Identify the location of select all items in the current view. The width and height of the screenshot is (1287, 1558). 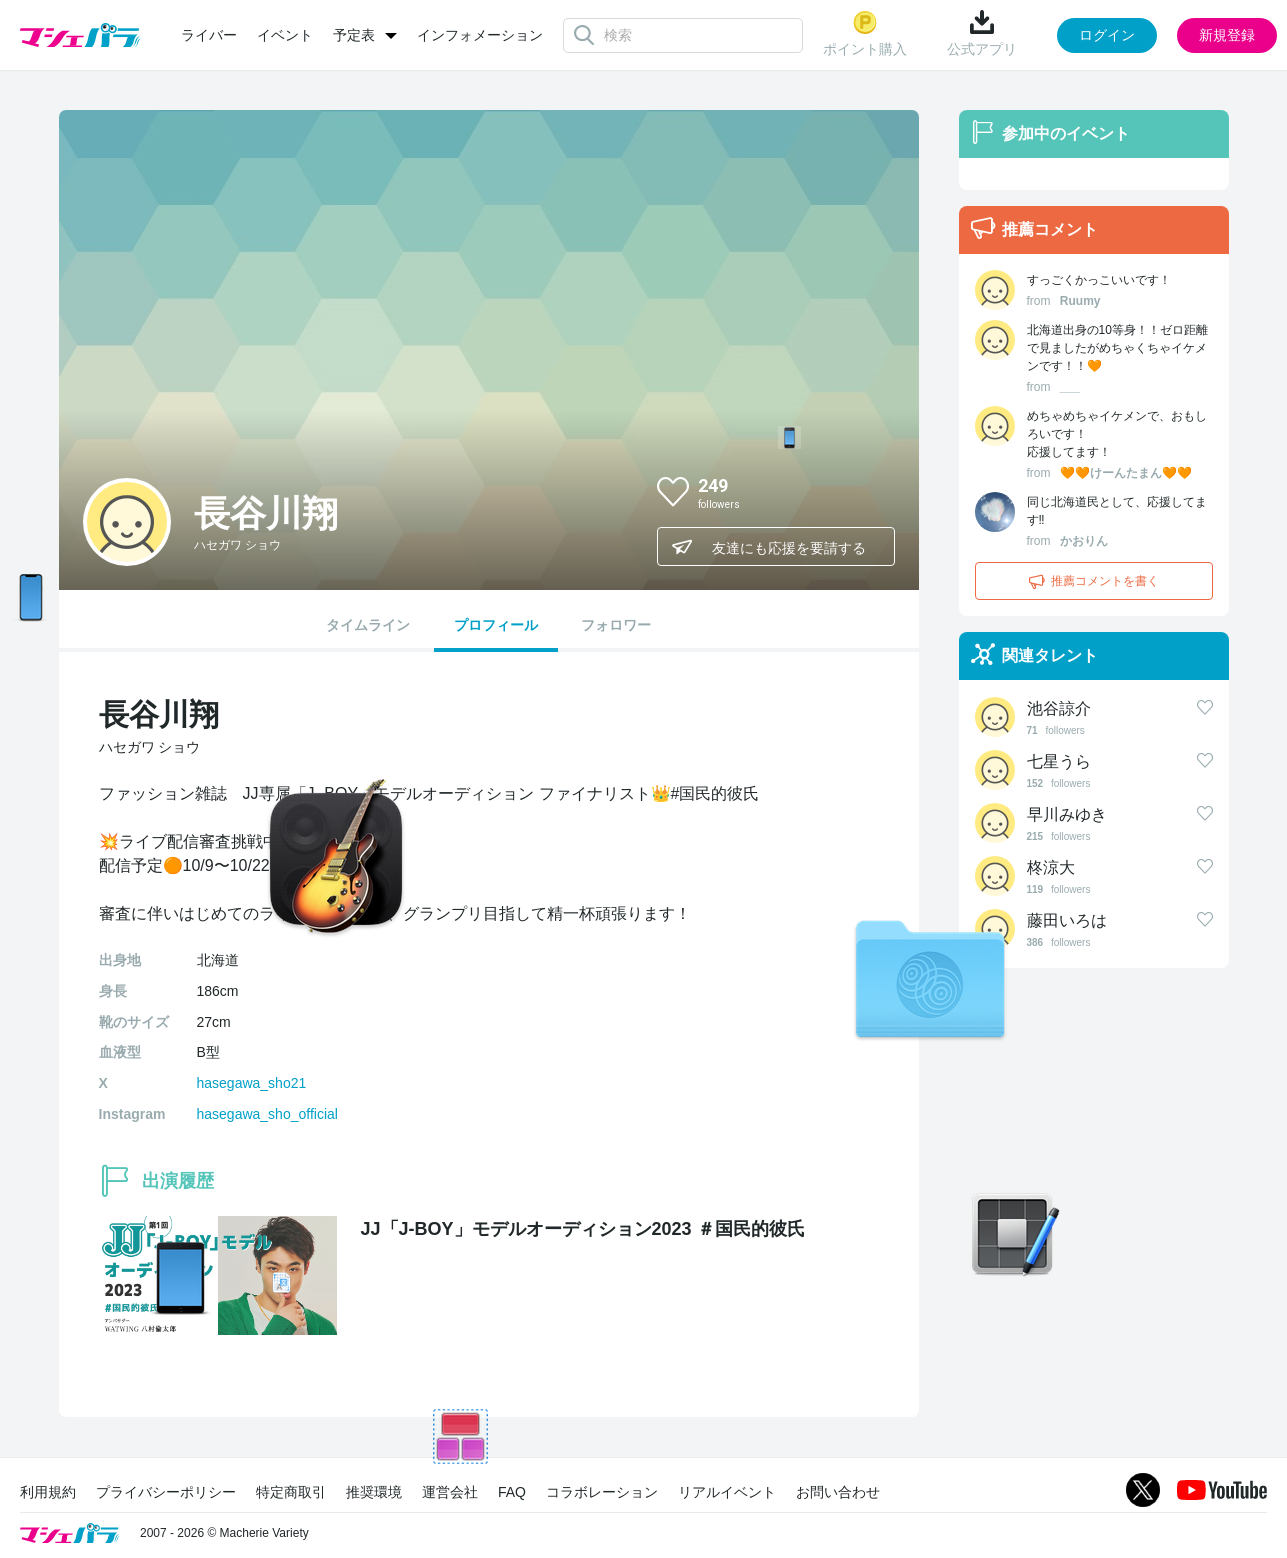
(460, 1436).